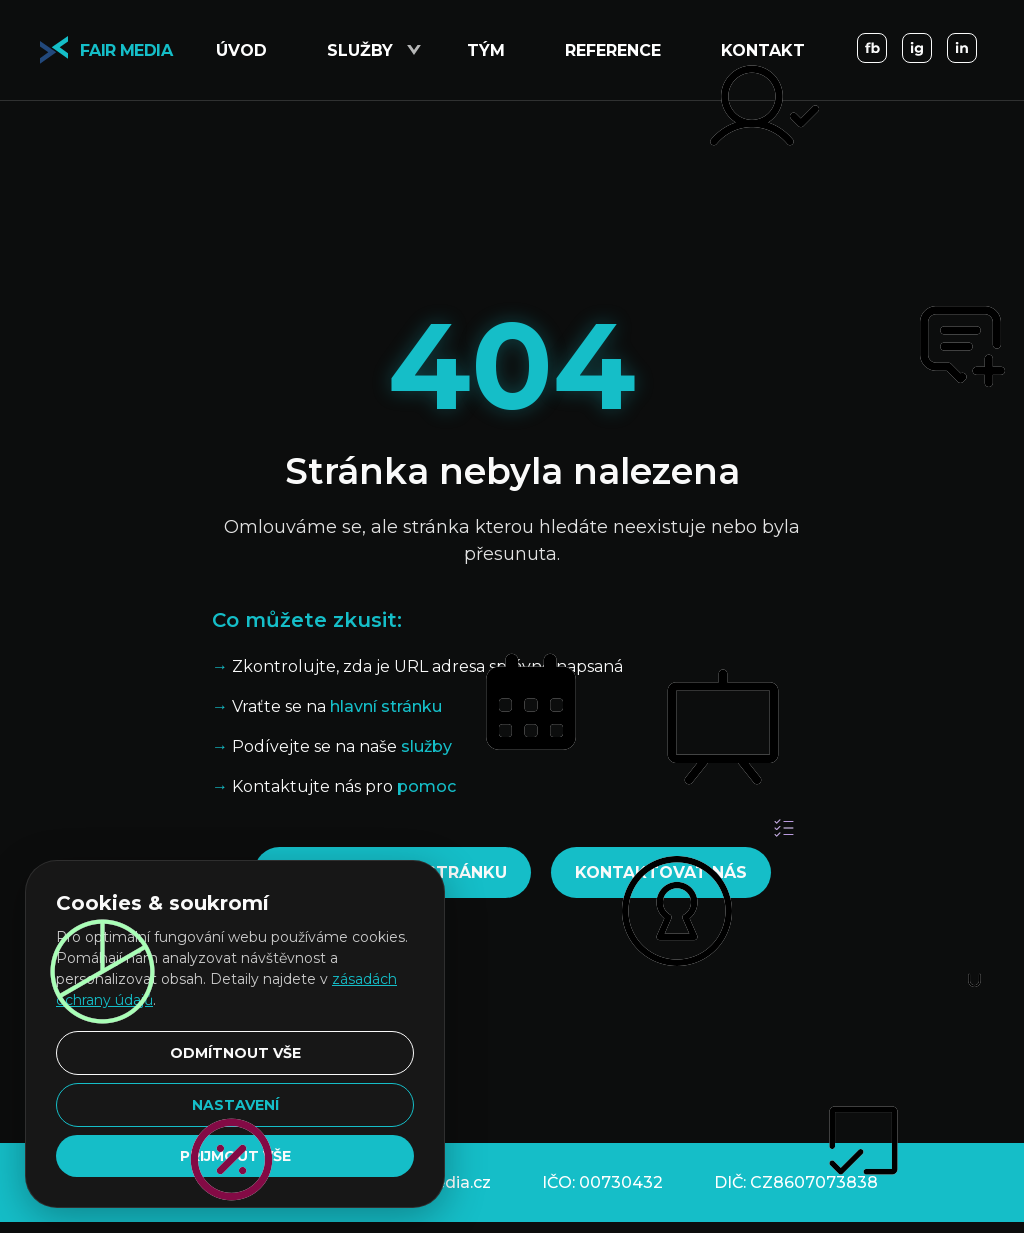 The width and height of the screenshot is (1024, 1233). Describe the element at coordinates (102, 971) in the screenshot. I see `view analytics or statistics breakdown` at that location.